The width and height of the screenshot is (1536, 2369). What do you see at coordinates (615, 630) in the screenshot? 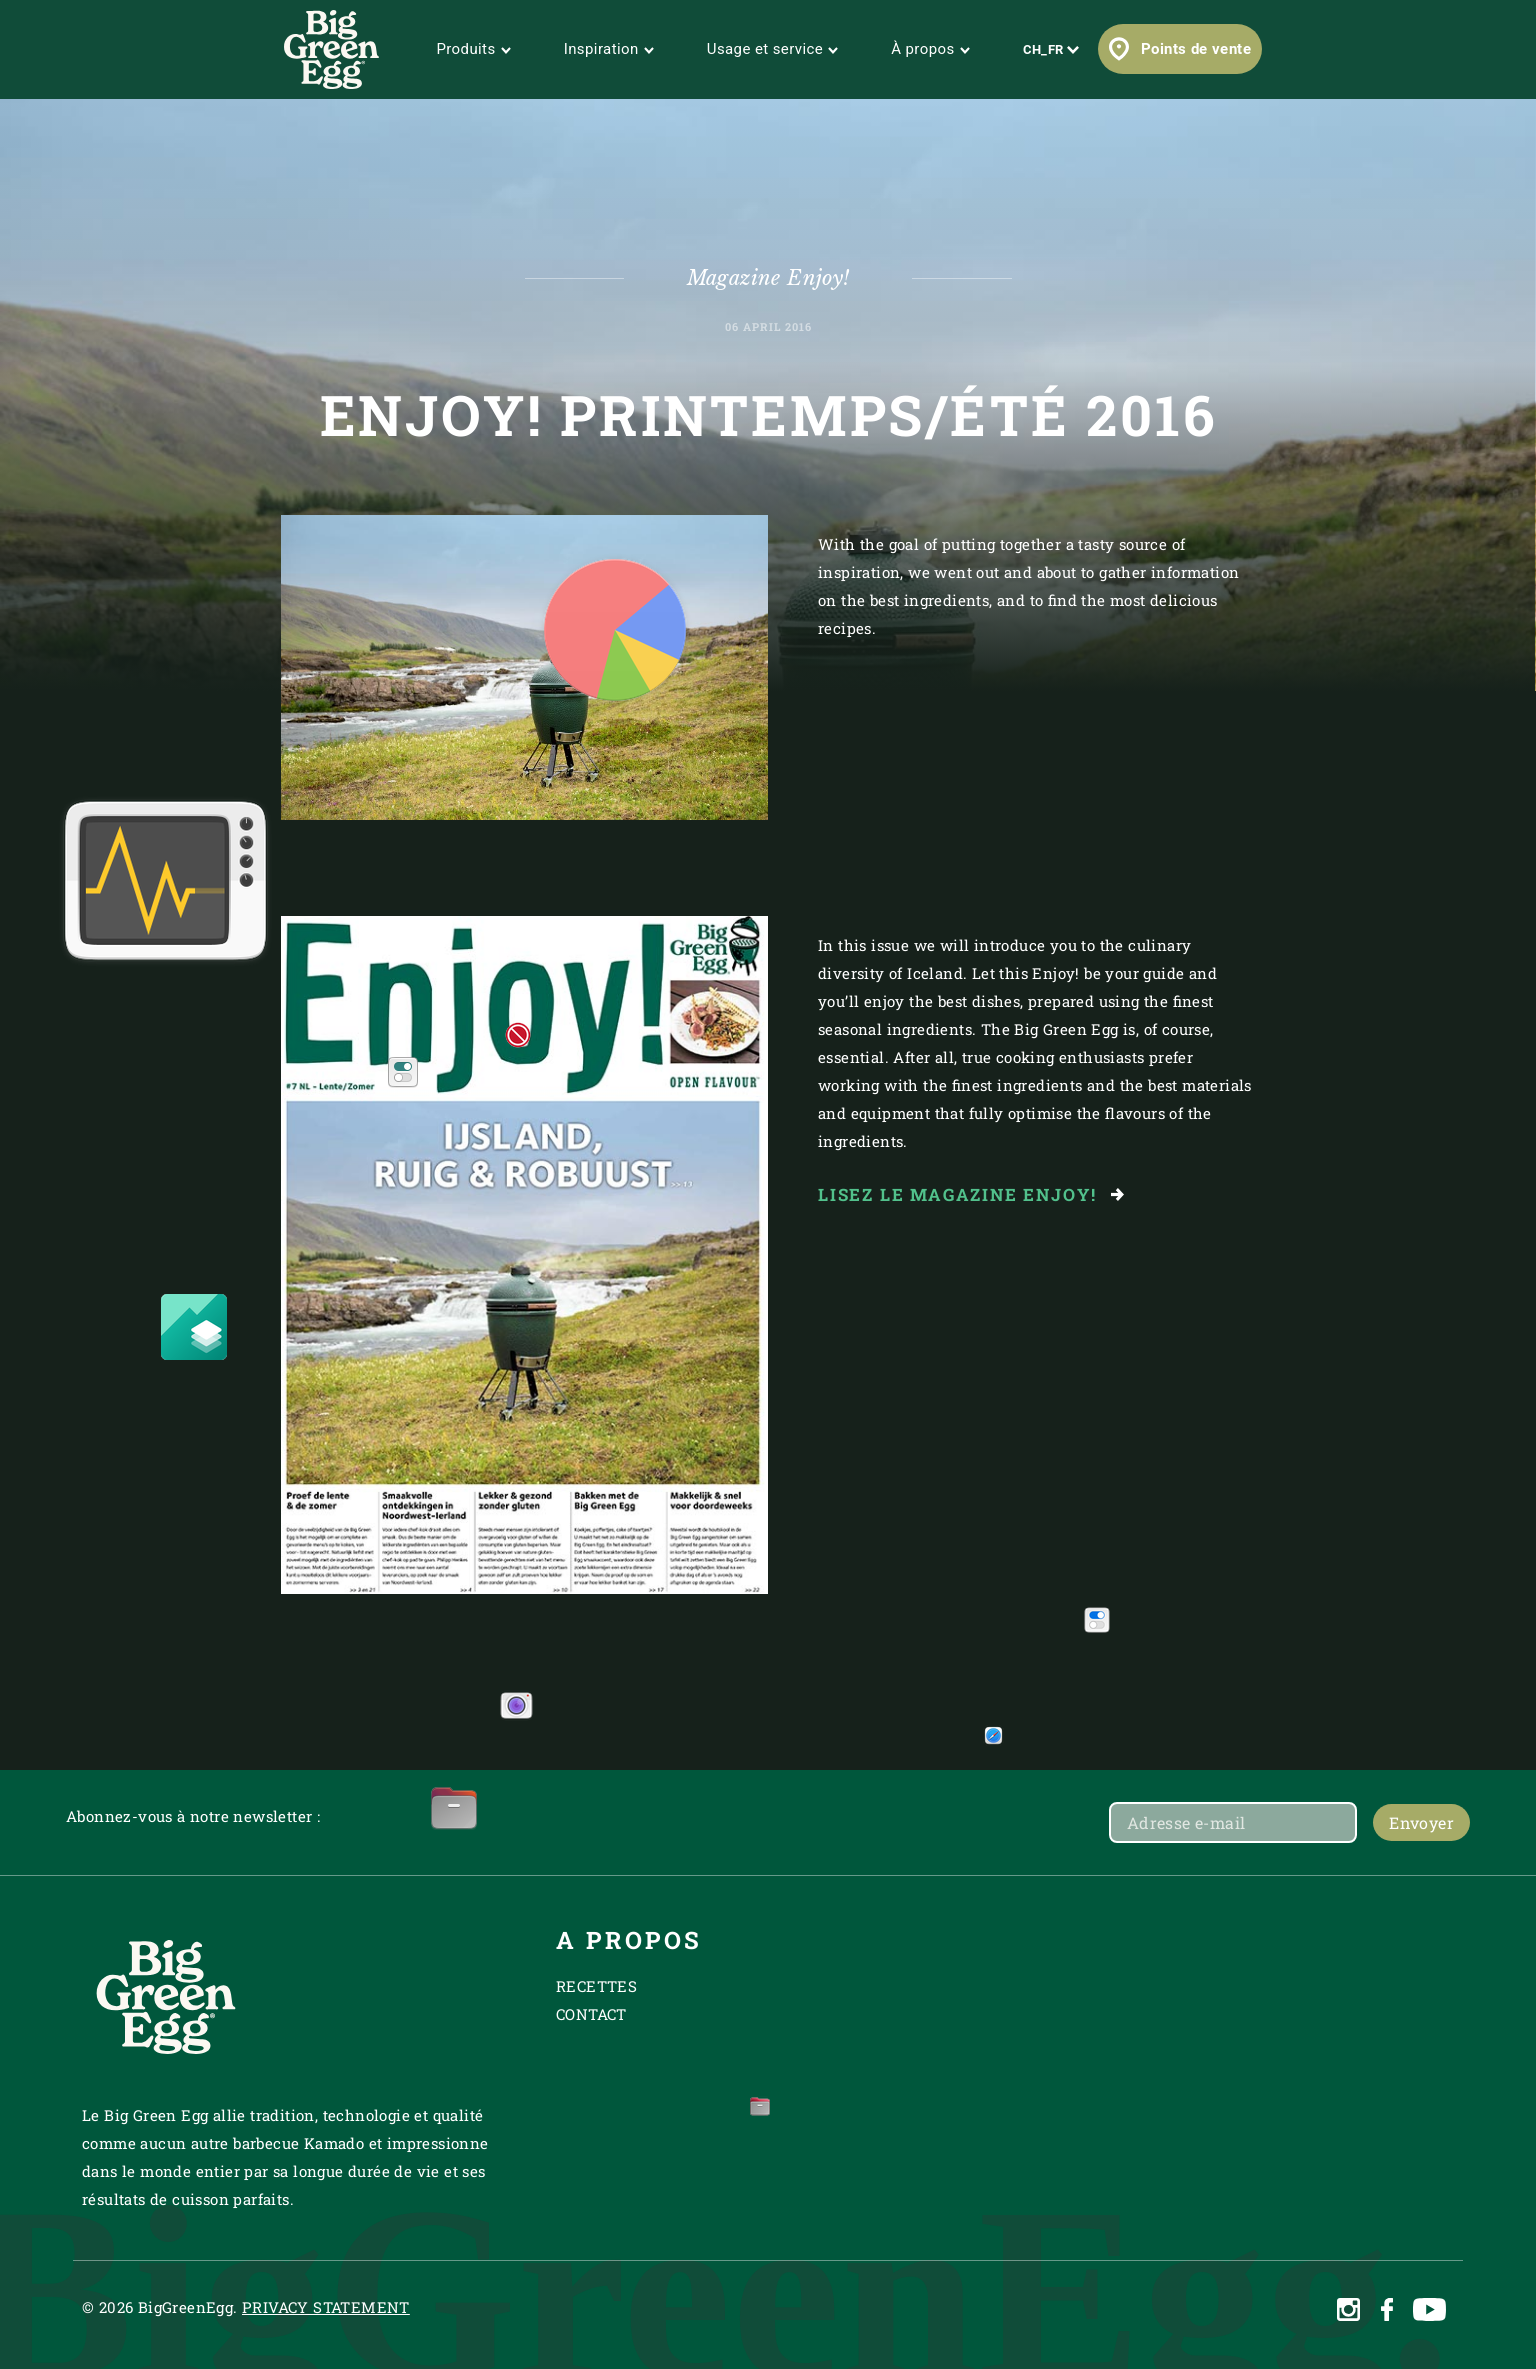
I see `open disk usage analyzer` at bounding box center [615, 630].